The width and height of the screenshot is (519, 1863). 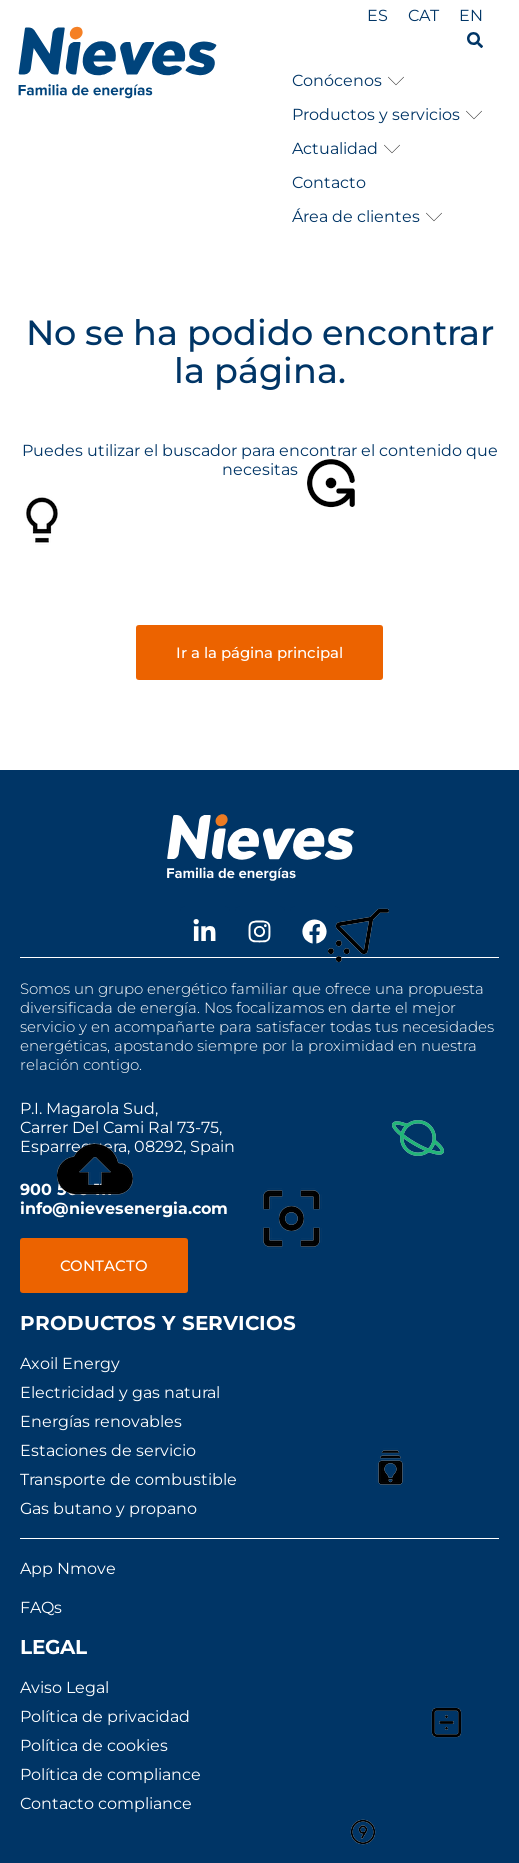 What do you see at coordinates (291, 1218) in the screenshot?
I see `center focus on camera viewfinder` at bounding box center [291, 1218].